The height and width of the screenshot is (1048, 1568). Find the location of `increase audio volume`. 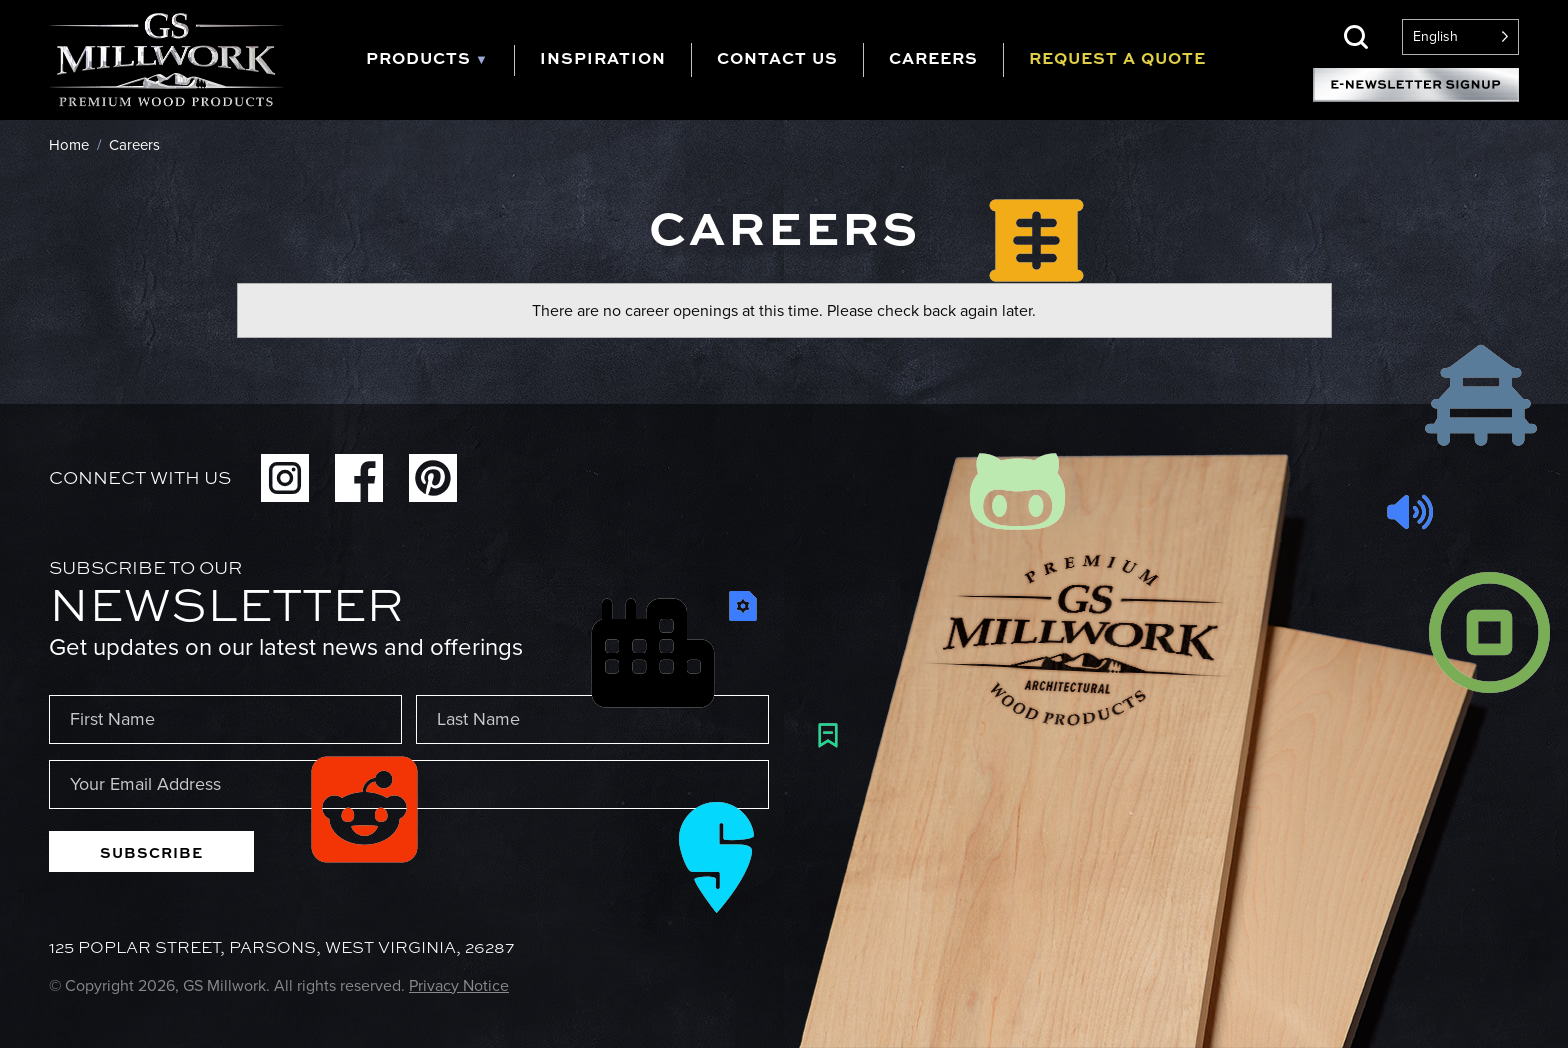

increase audio volume is located at coordinates (1409, 512).